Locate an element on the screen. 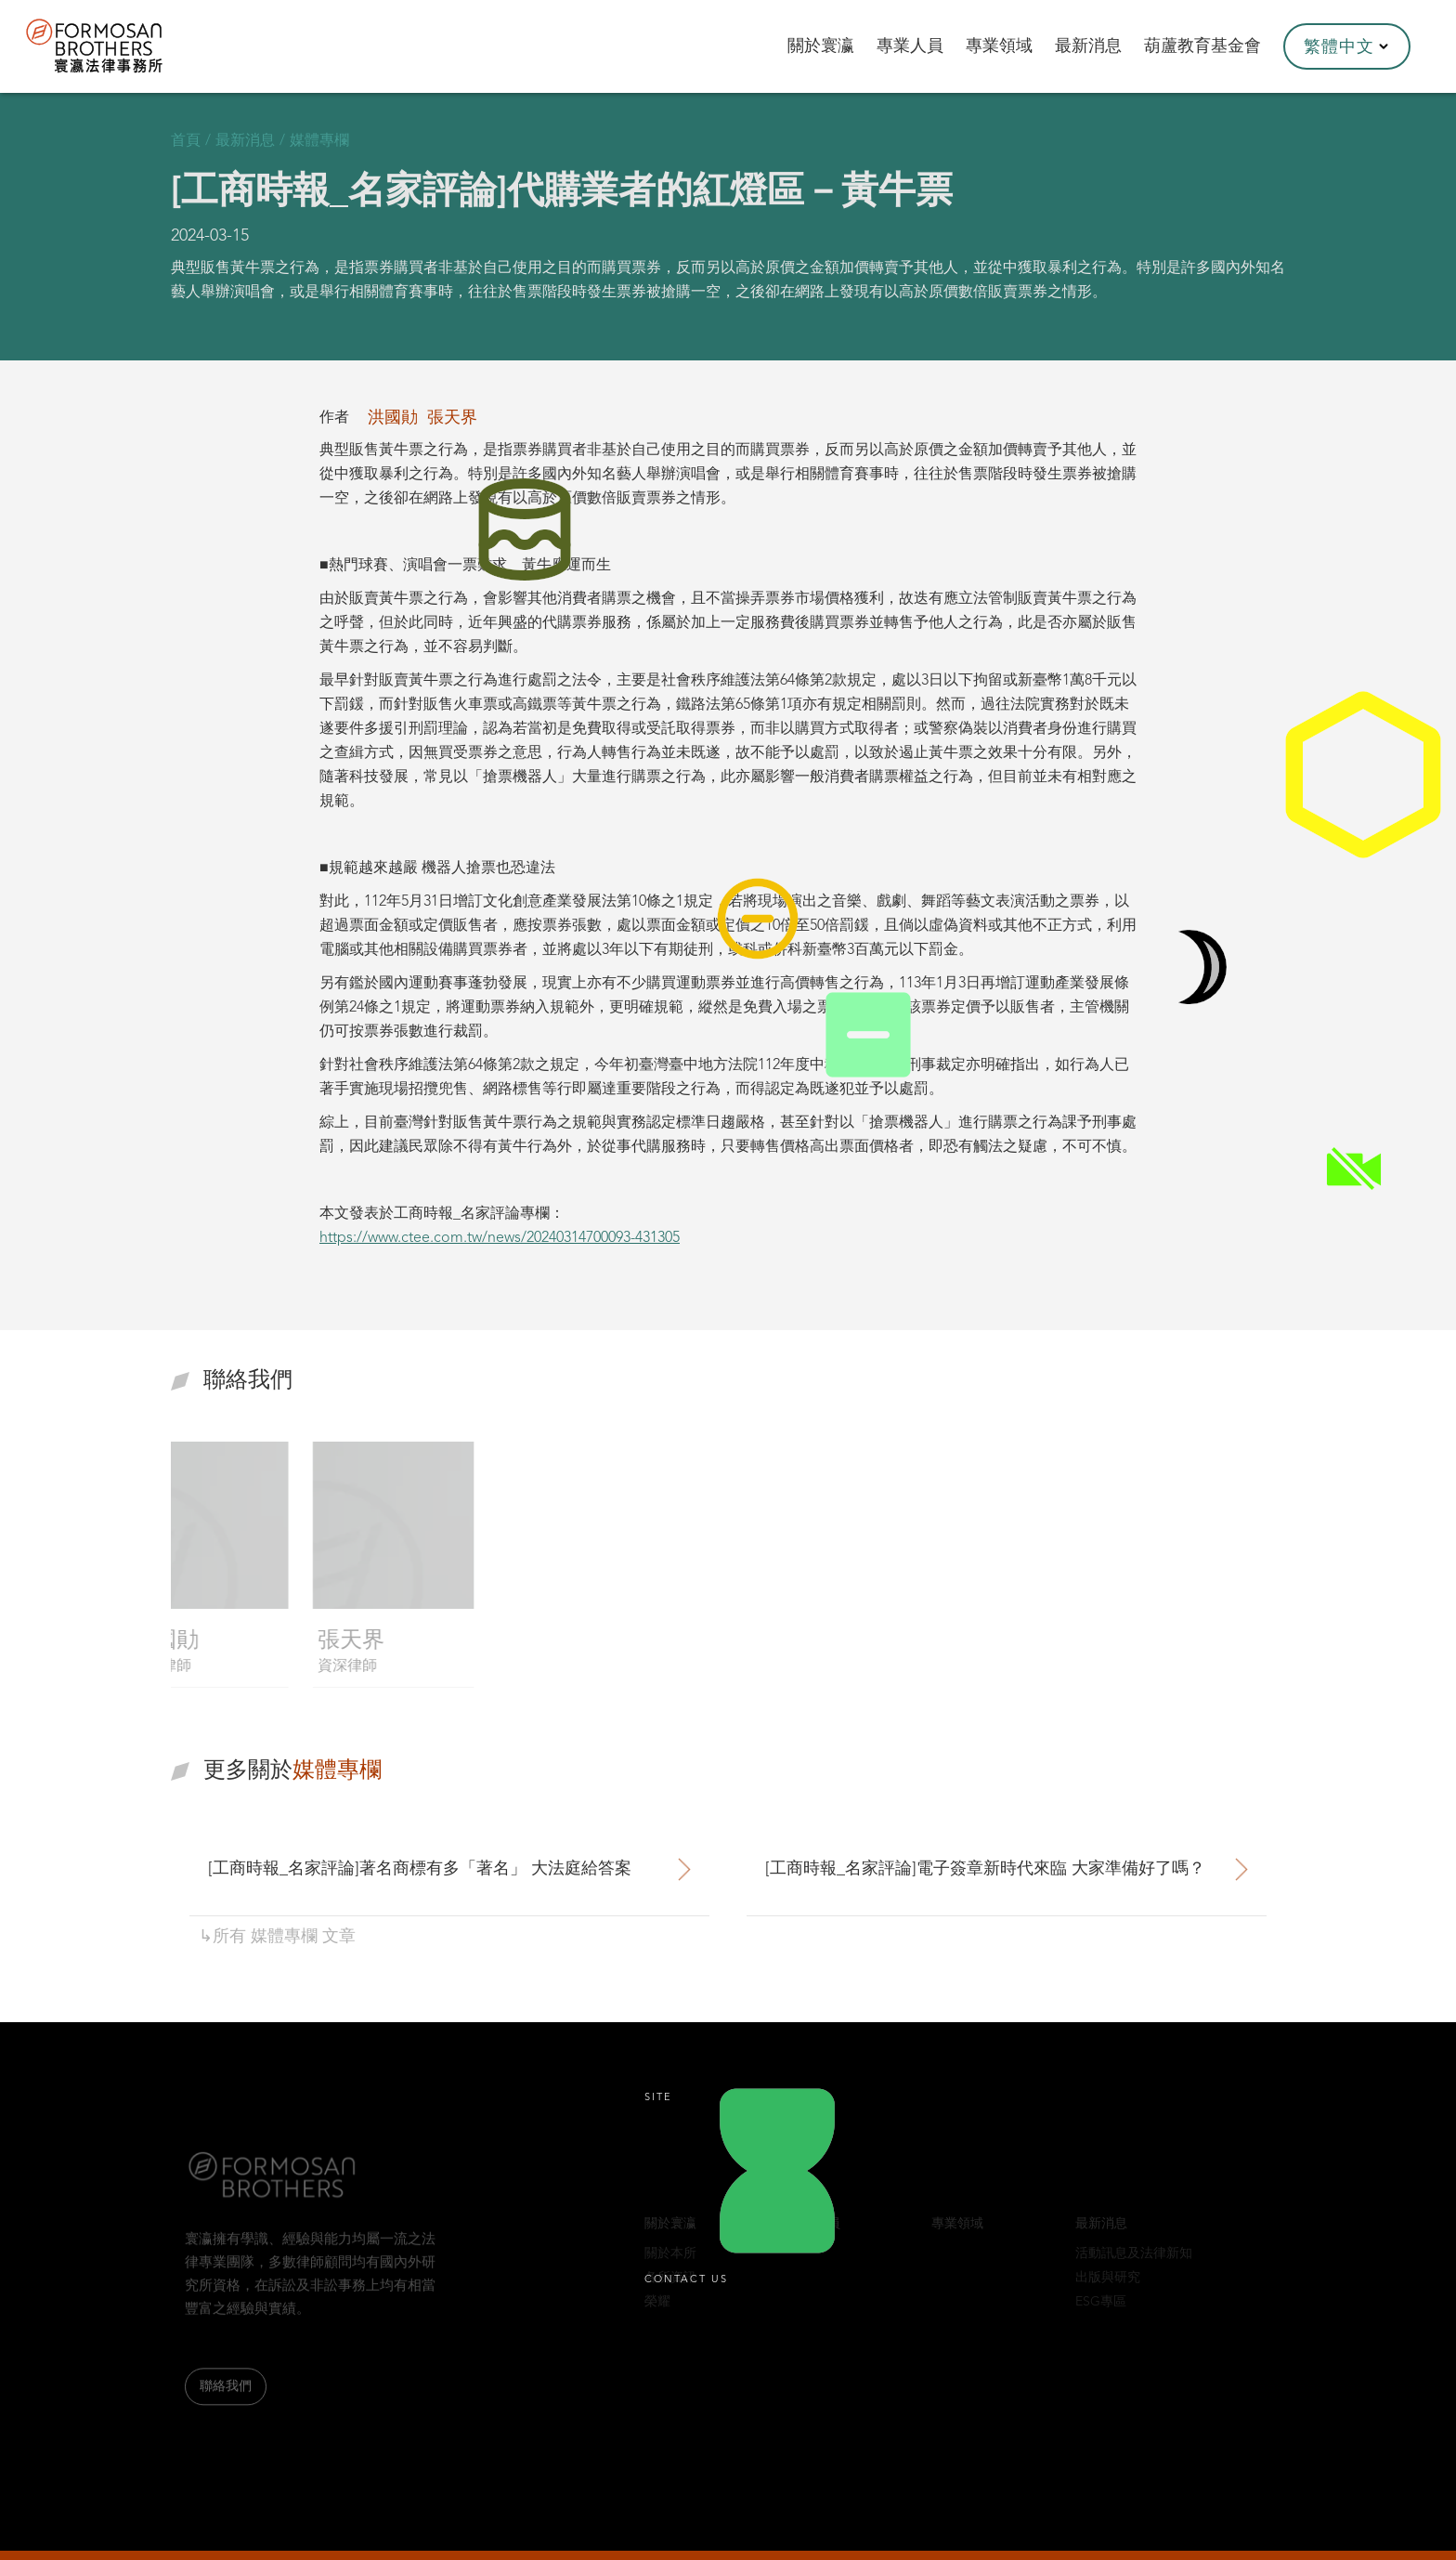 Image resolution: width=1456 pixels, height=2560 pixels. collapse or minimize a section is located at coordinates (868, 1035).